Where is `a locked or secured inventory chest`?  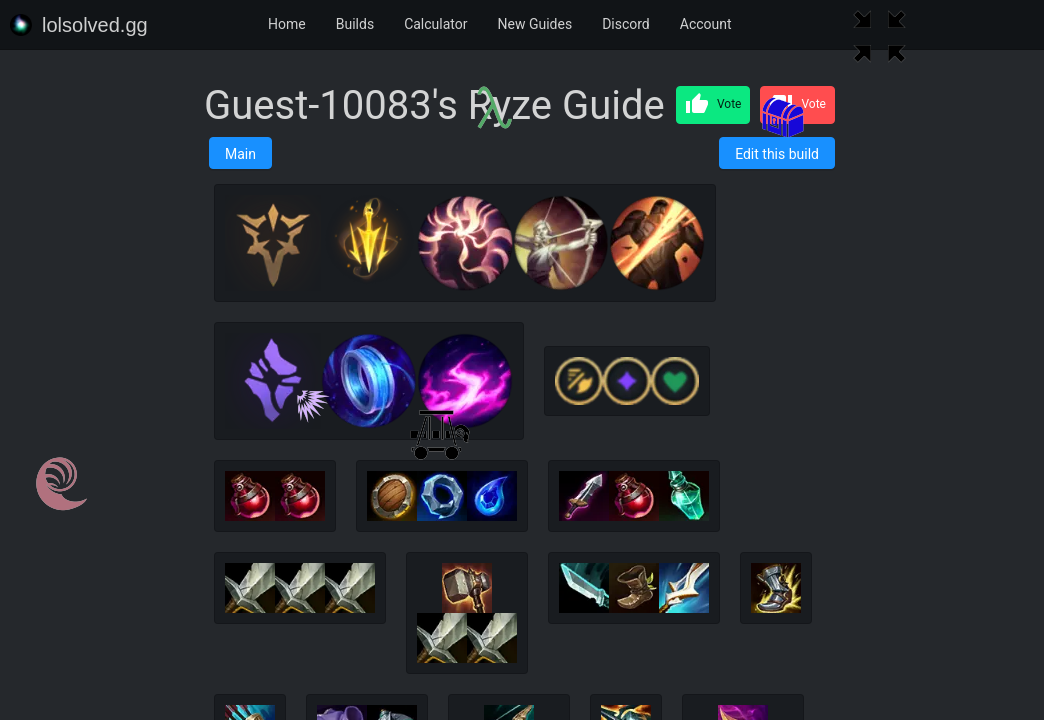 a locked or secured inventory chest is located at coordinates (783, 118).